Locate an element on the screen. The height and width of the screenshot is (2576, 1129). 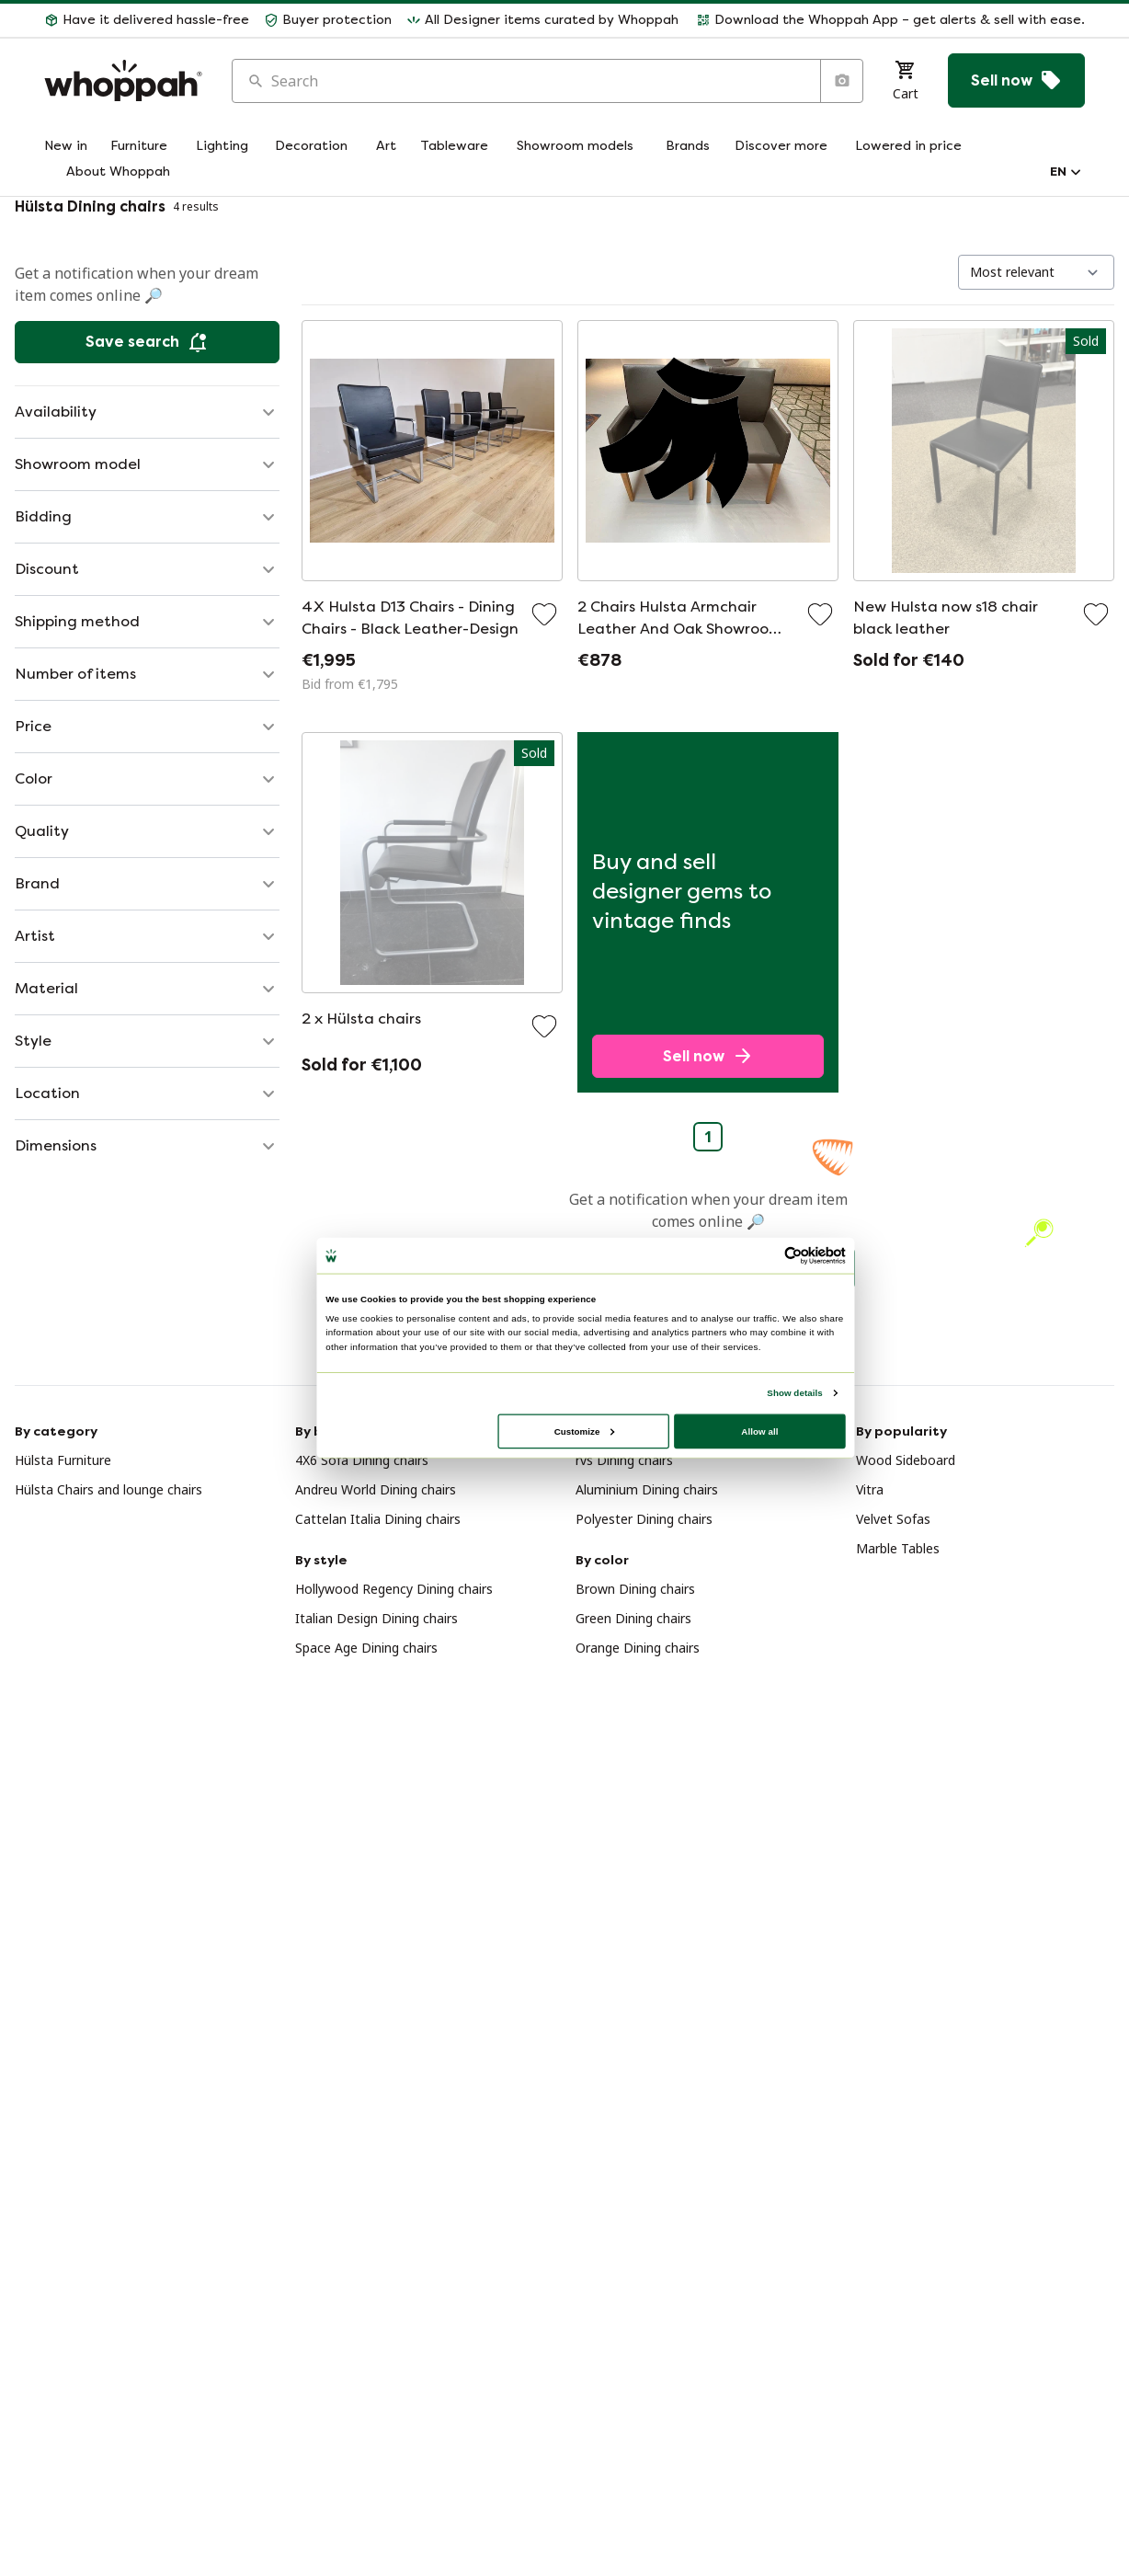
select a monster or creature type in a game is located at coordinates (832, 1156).